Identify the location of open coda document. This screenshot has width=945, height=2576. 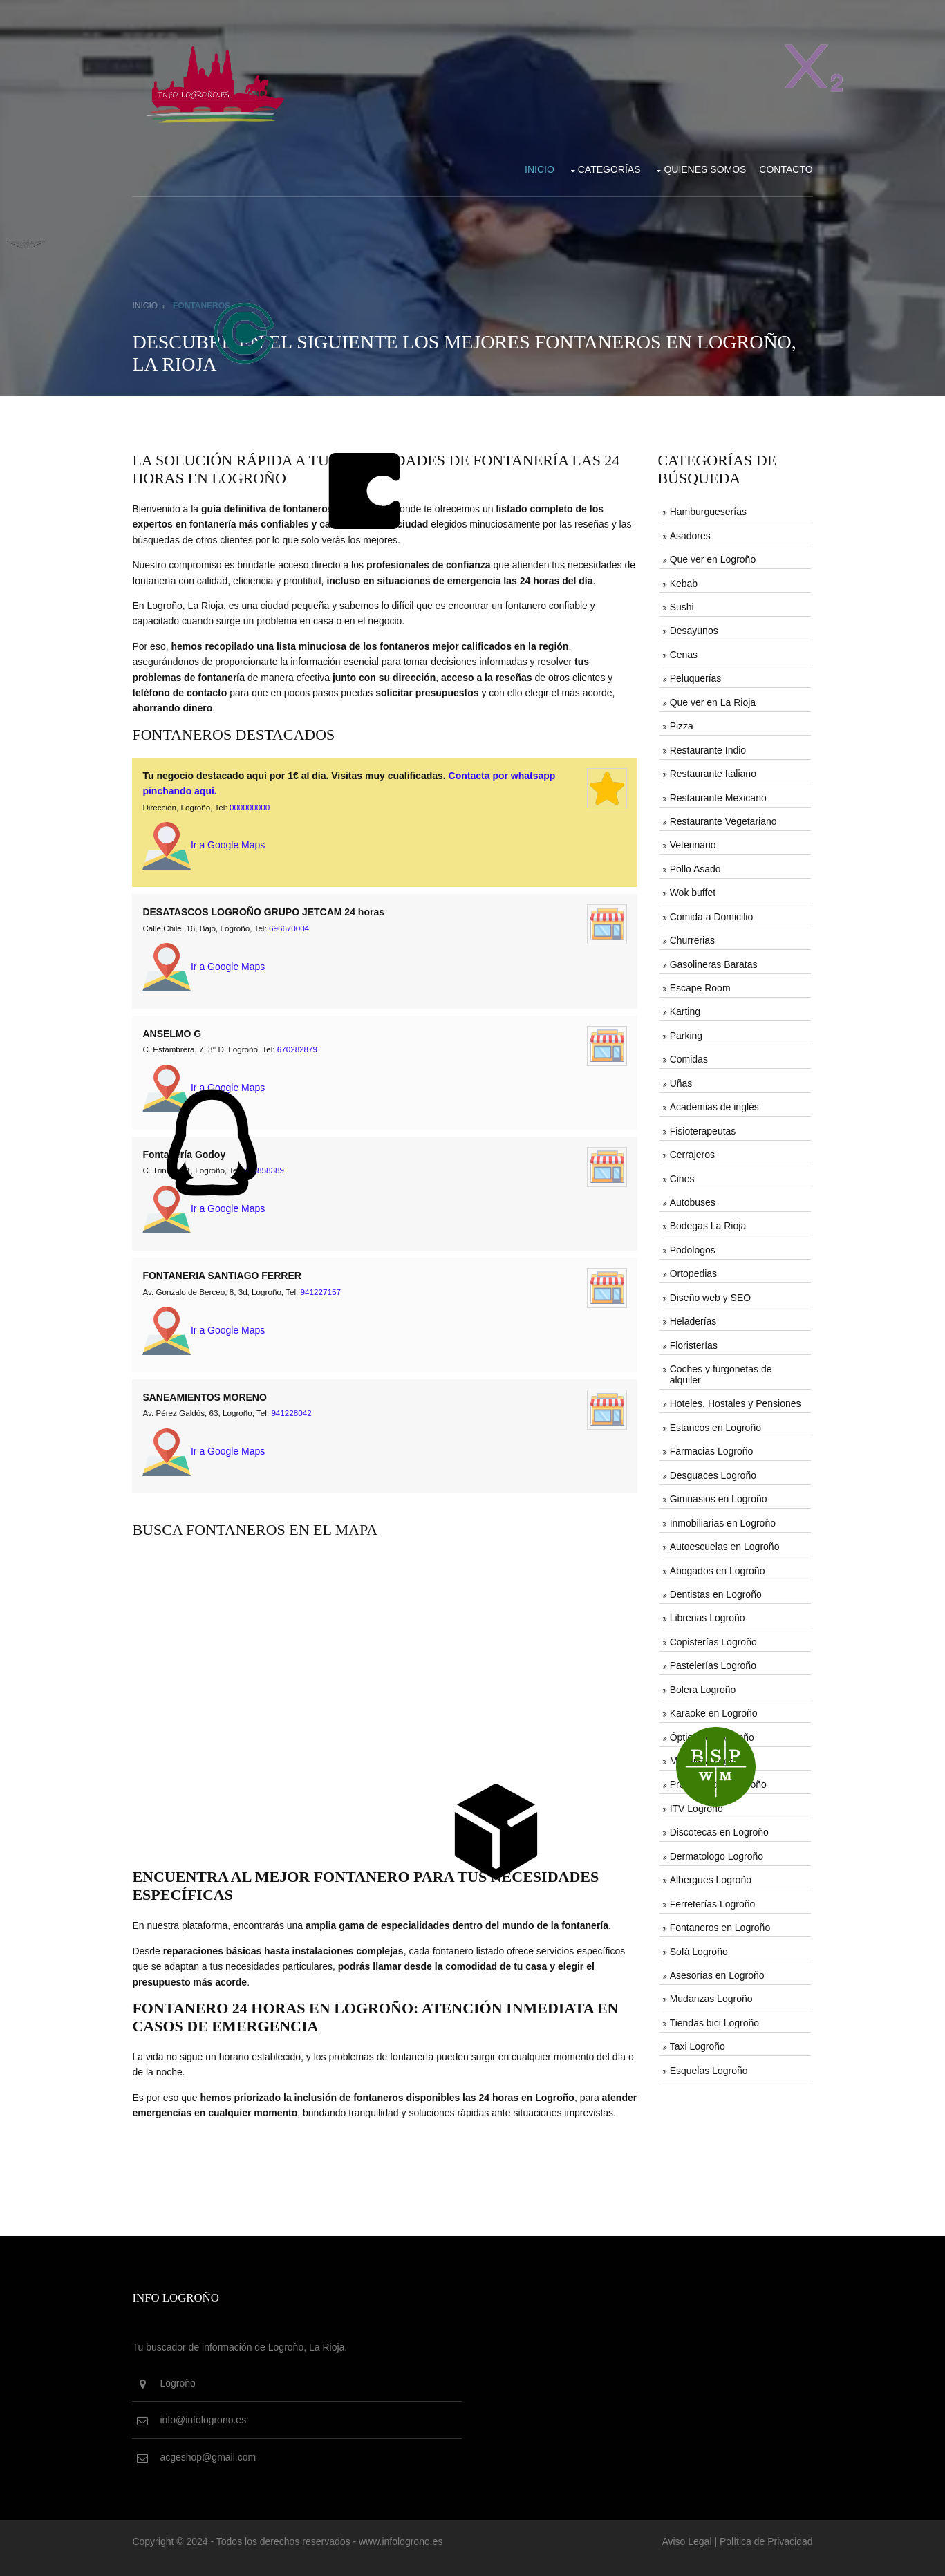
(364, 491).